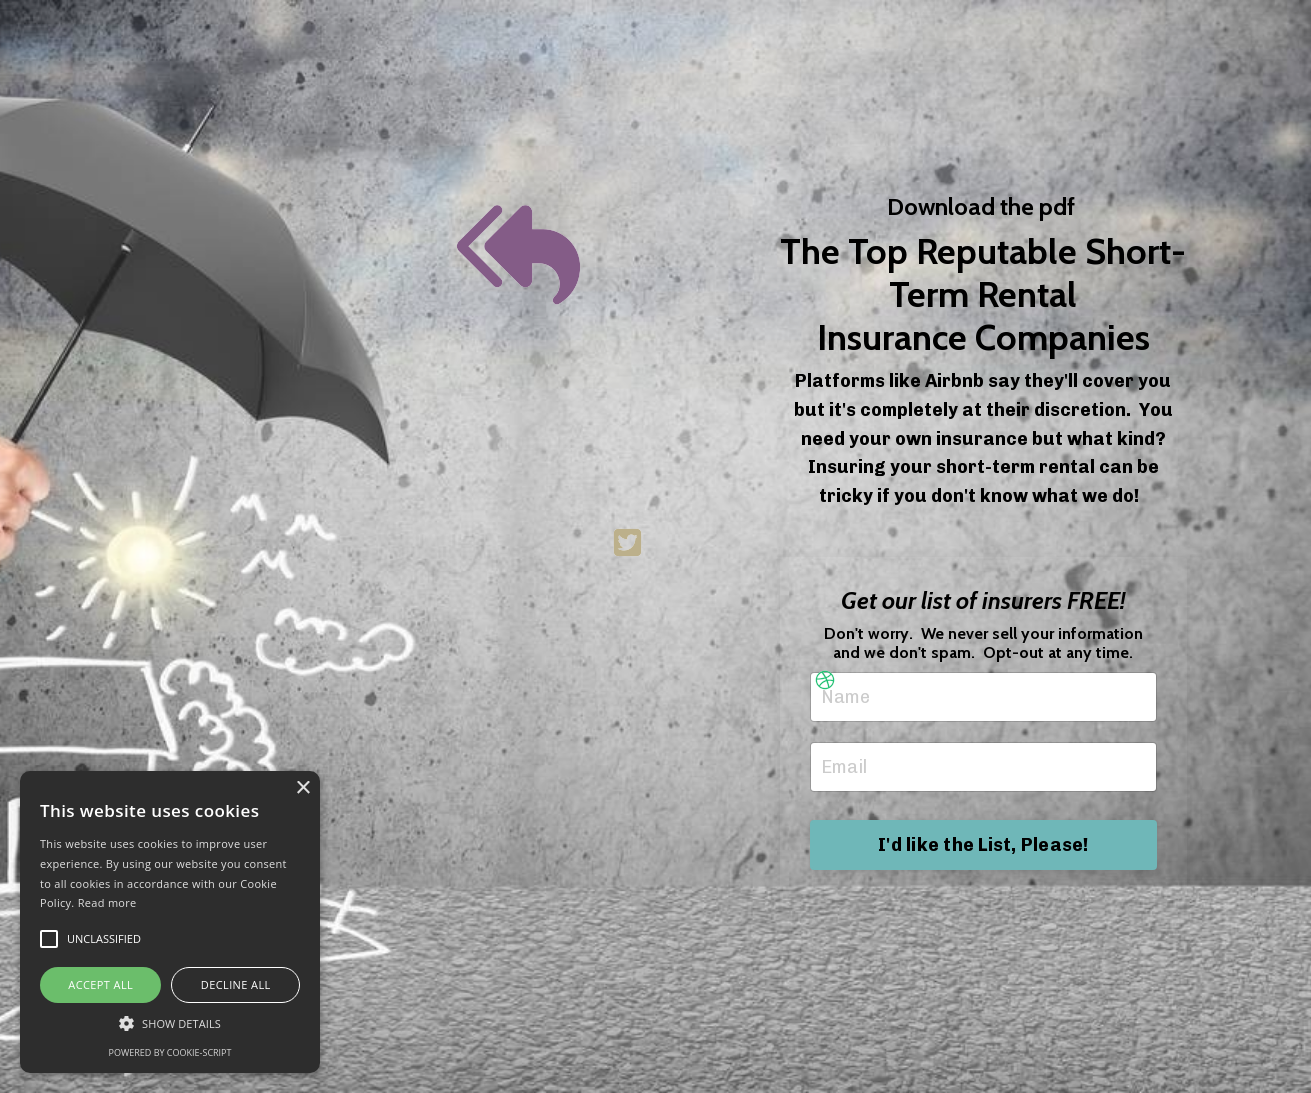 The height and width of the screenshot is (1093, 1311). What do you see at coordinates (825, 680) in the screenshot?
I see `dribbble logo` at bounding box center [825, 680].